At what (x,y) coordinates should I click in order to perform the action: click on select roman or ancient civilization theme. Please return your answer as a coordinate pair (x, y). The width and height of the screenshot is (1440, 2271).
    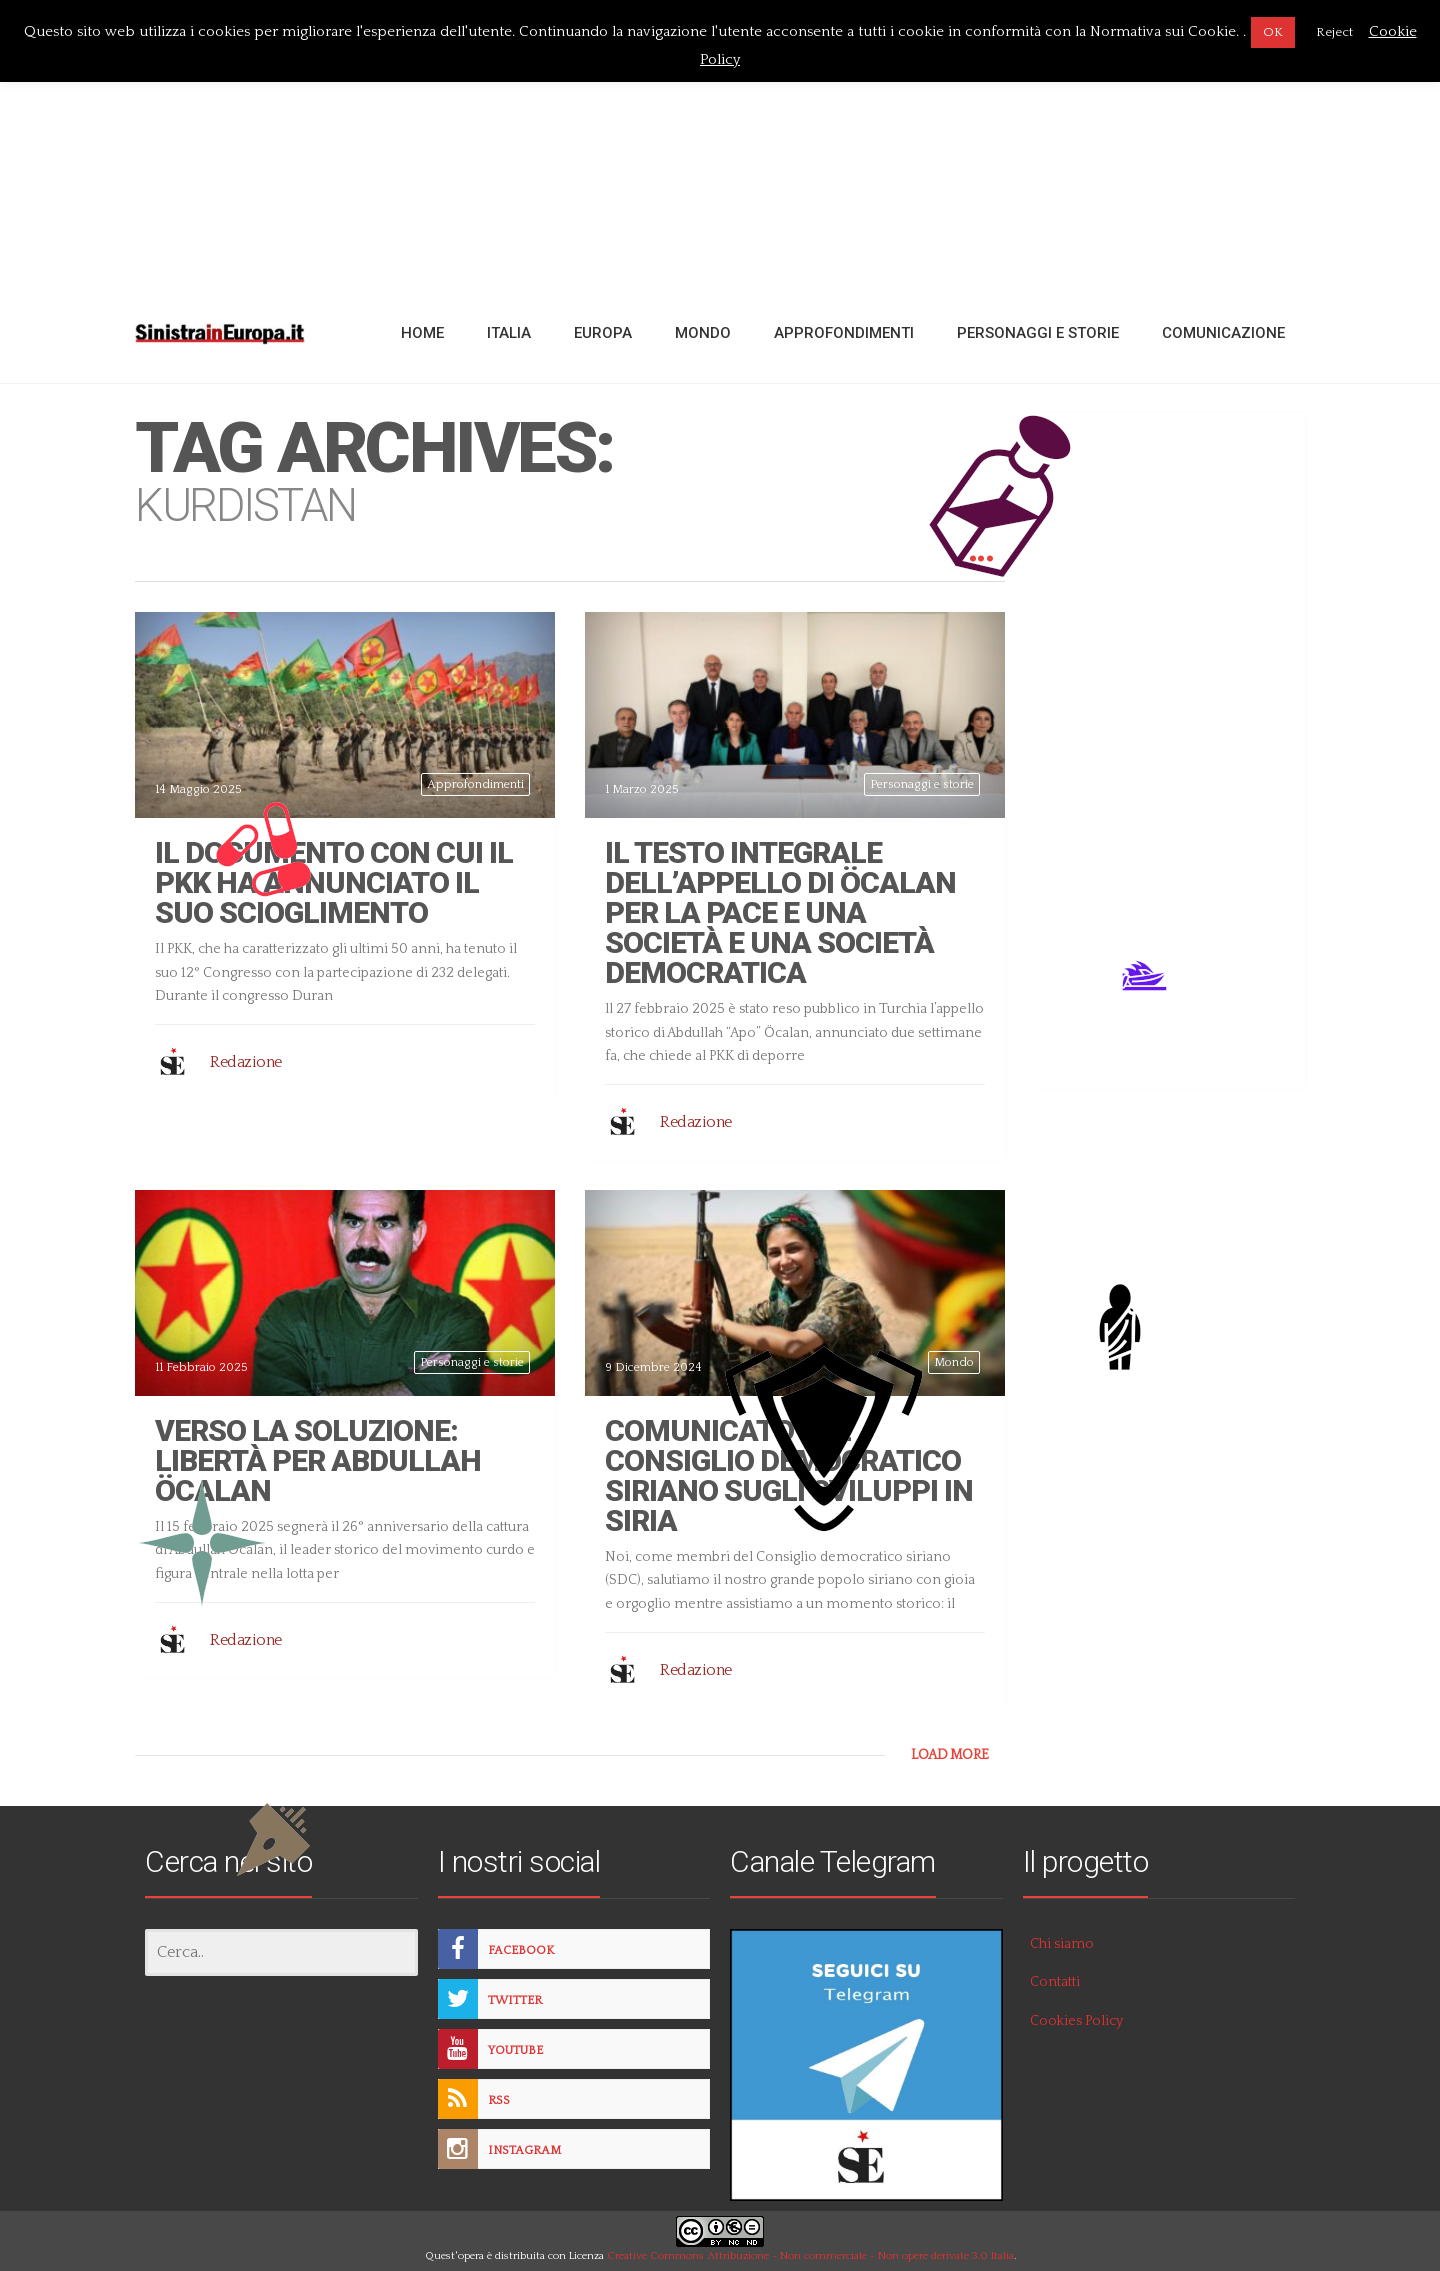
    Looking at the image, I should click on (1120, 1327).